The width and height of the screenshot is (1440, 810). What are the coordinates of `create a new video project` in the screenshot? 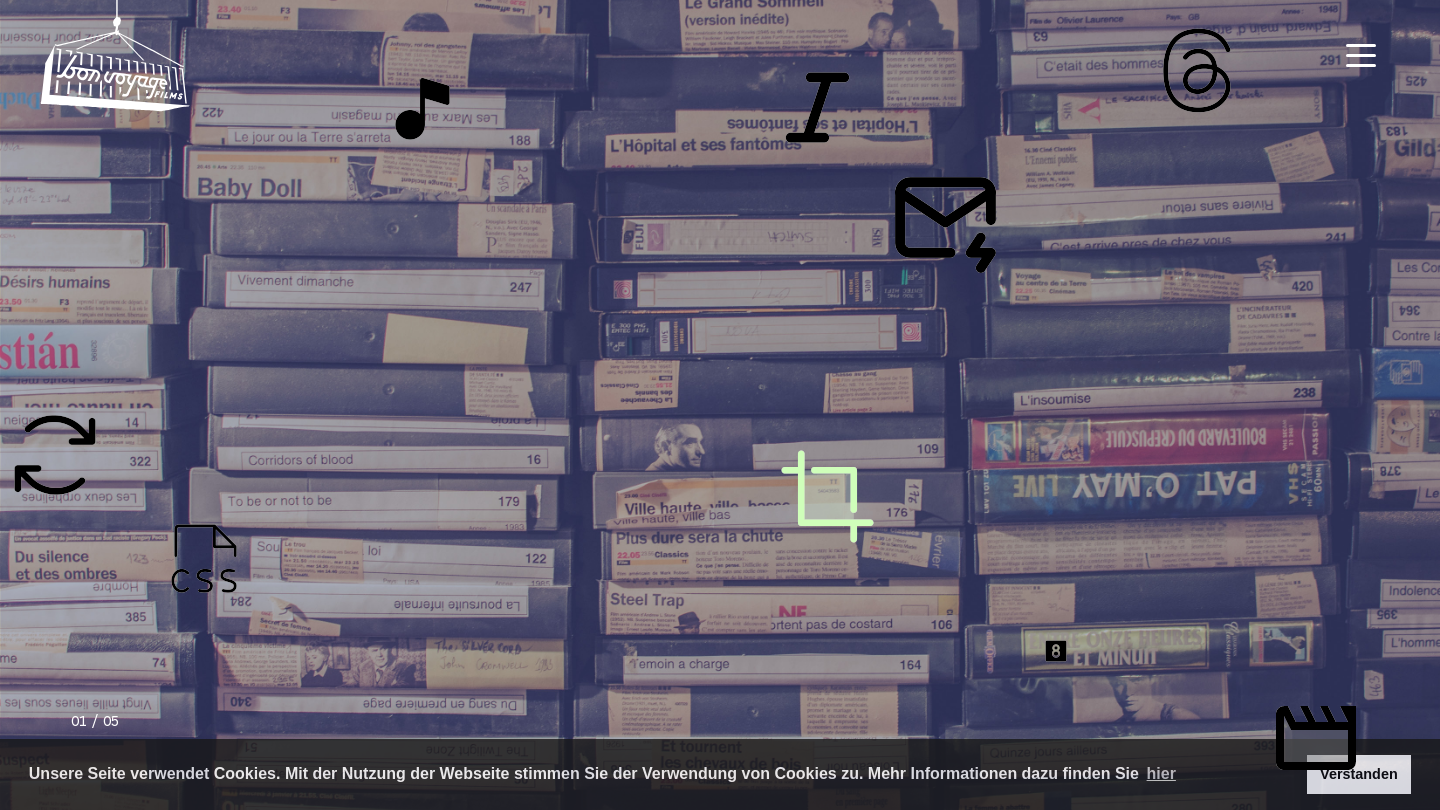 It's located at (1316, 738).